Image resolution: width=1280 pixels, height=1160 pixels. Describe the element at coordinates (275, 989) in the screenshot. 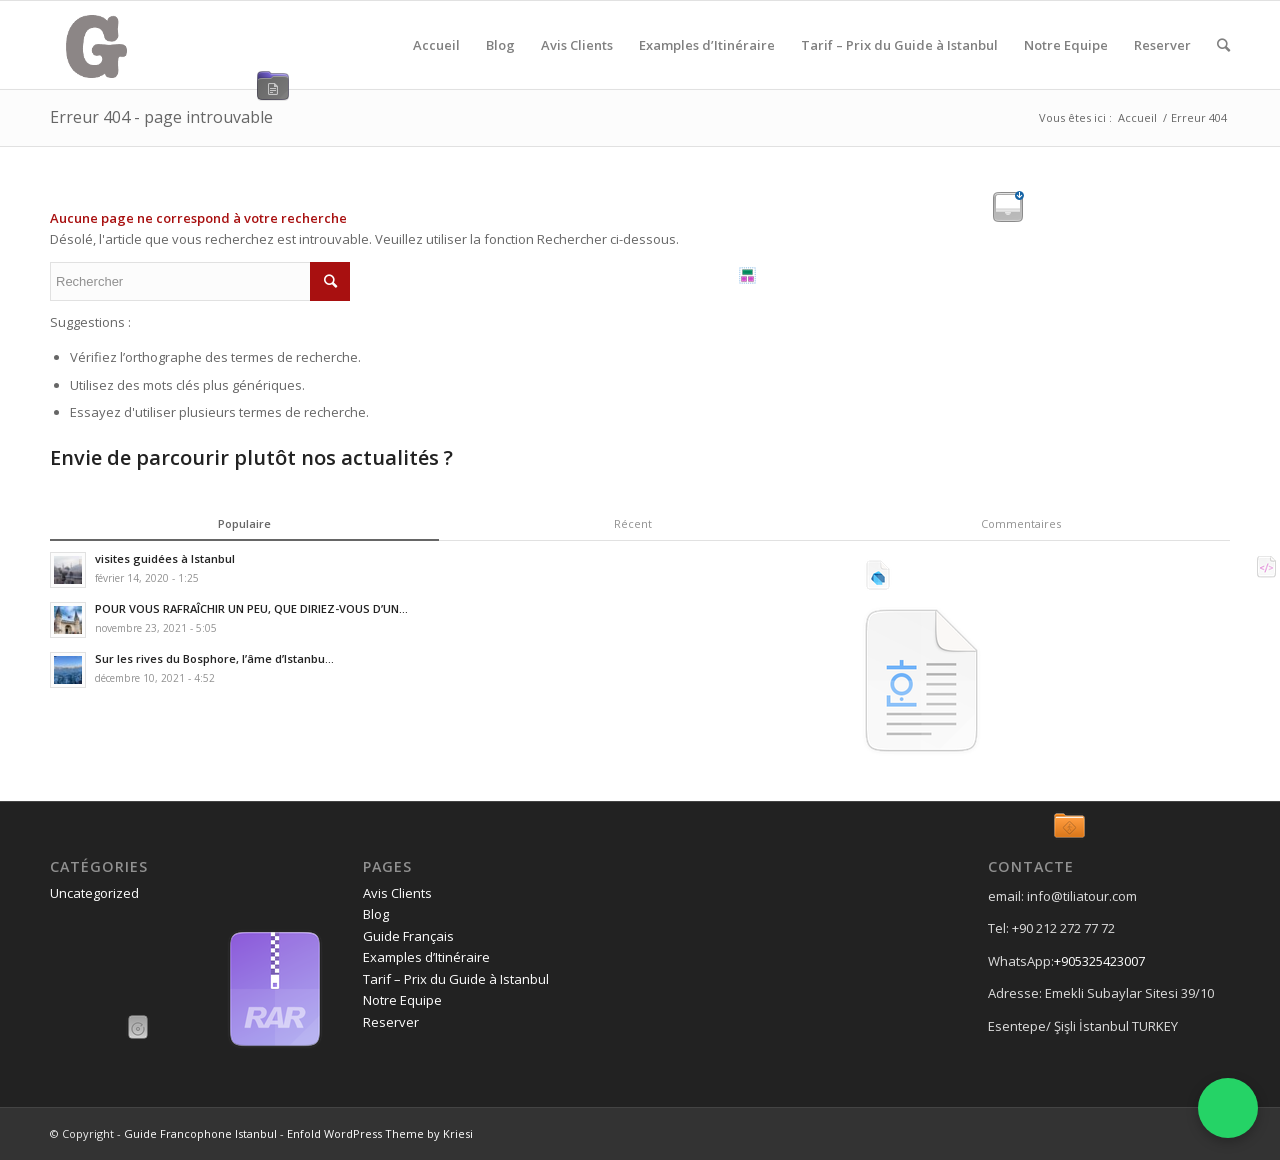

I see `a compressed RAR archive file` at that location.